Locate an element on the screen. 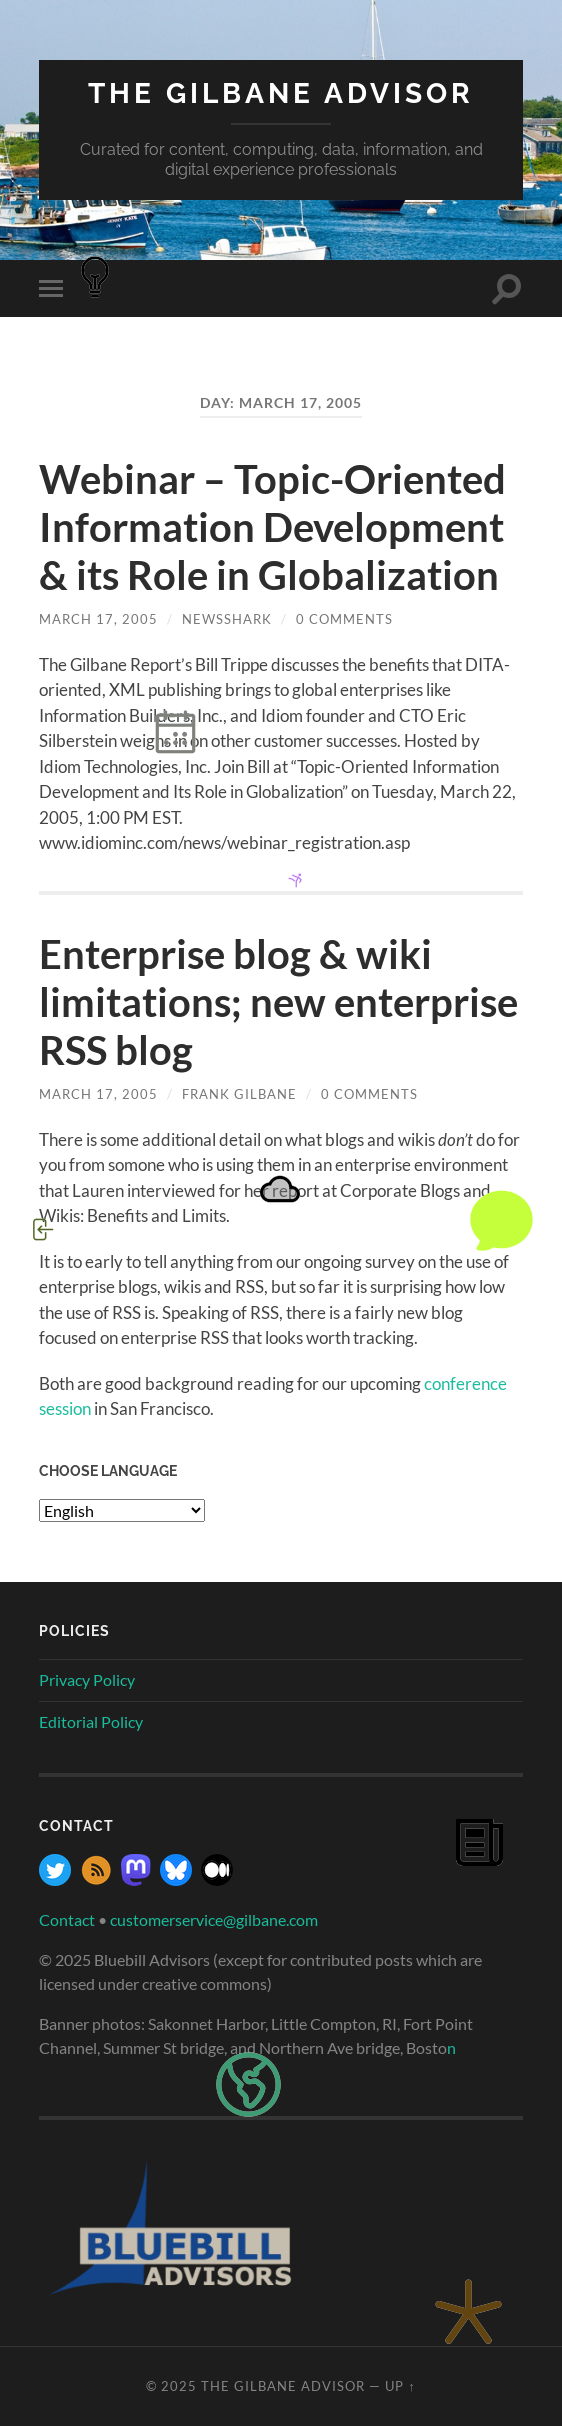 This screenshot has width=562, height=2426. log in to your account is located at coordinates (41, 1229).